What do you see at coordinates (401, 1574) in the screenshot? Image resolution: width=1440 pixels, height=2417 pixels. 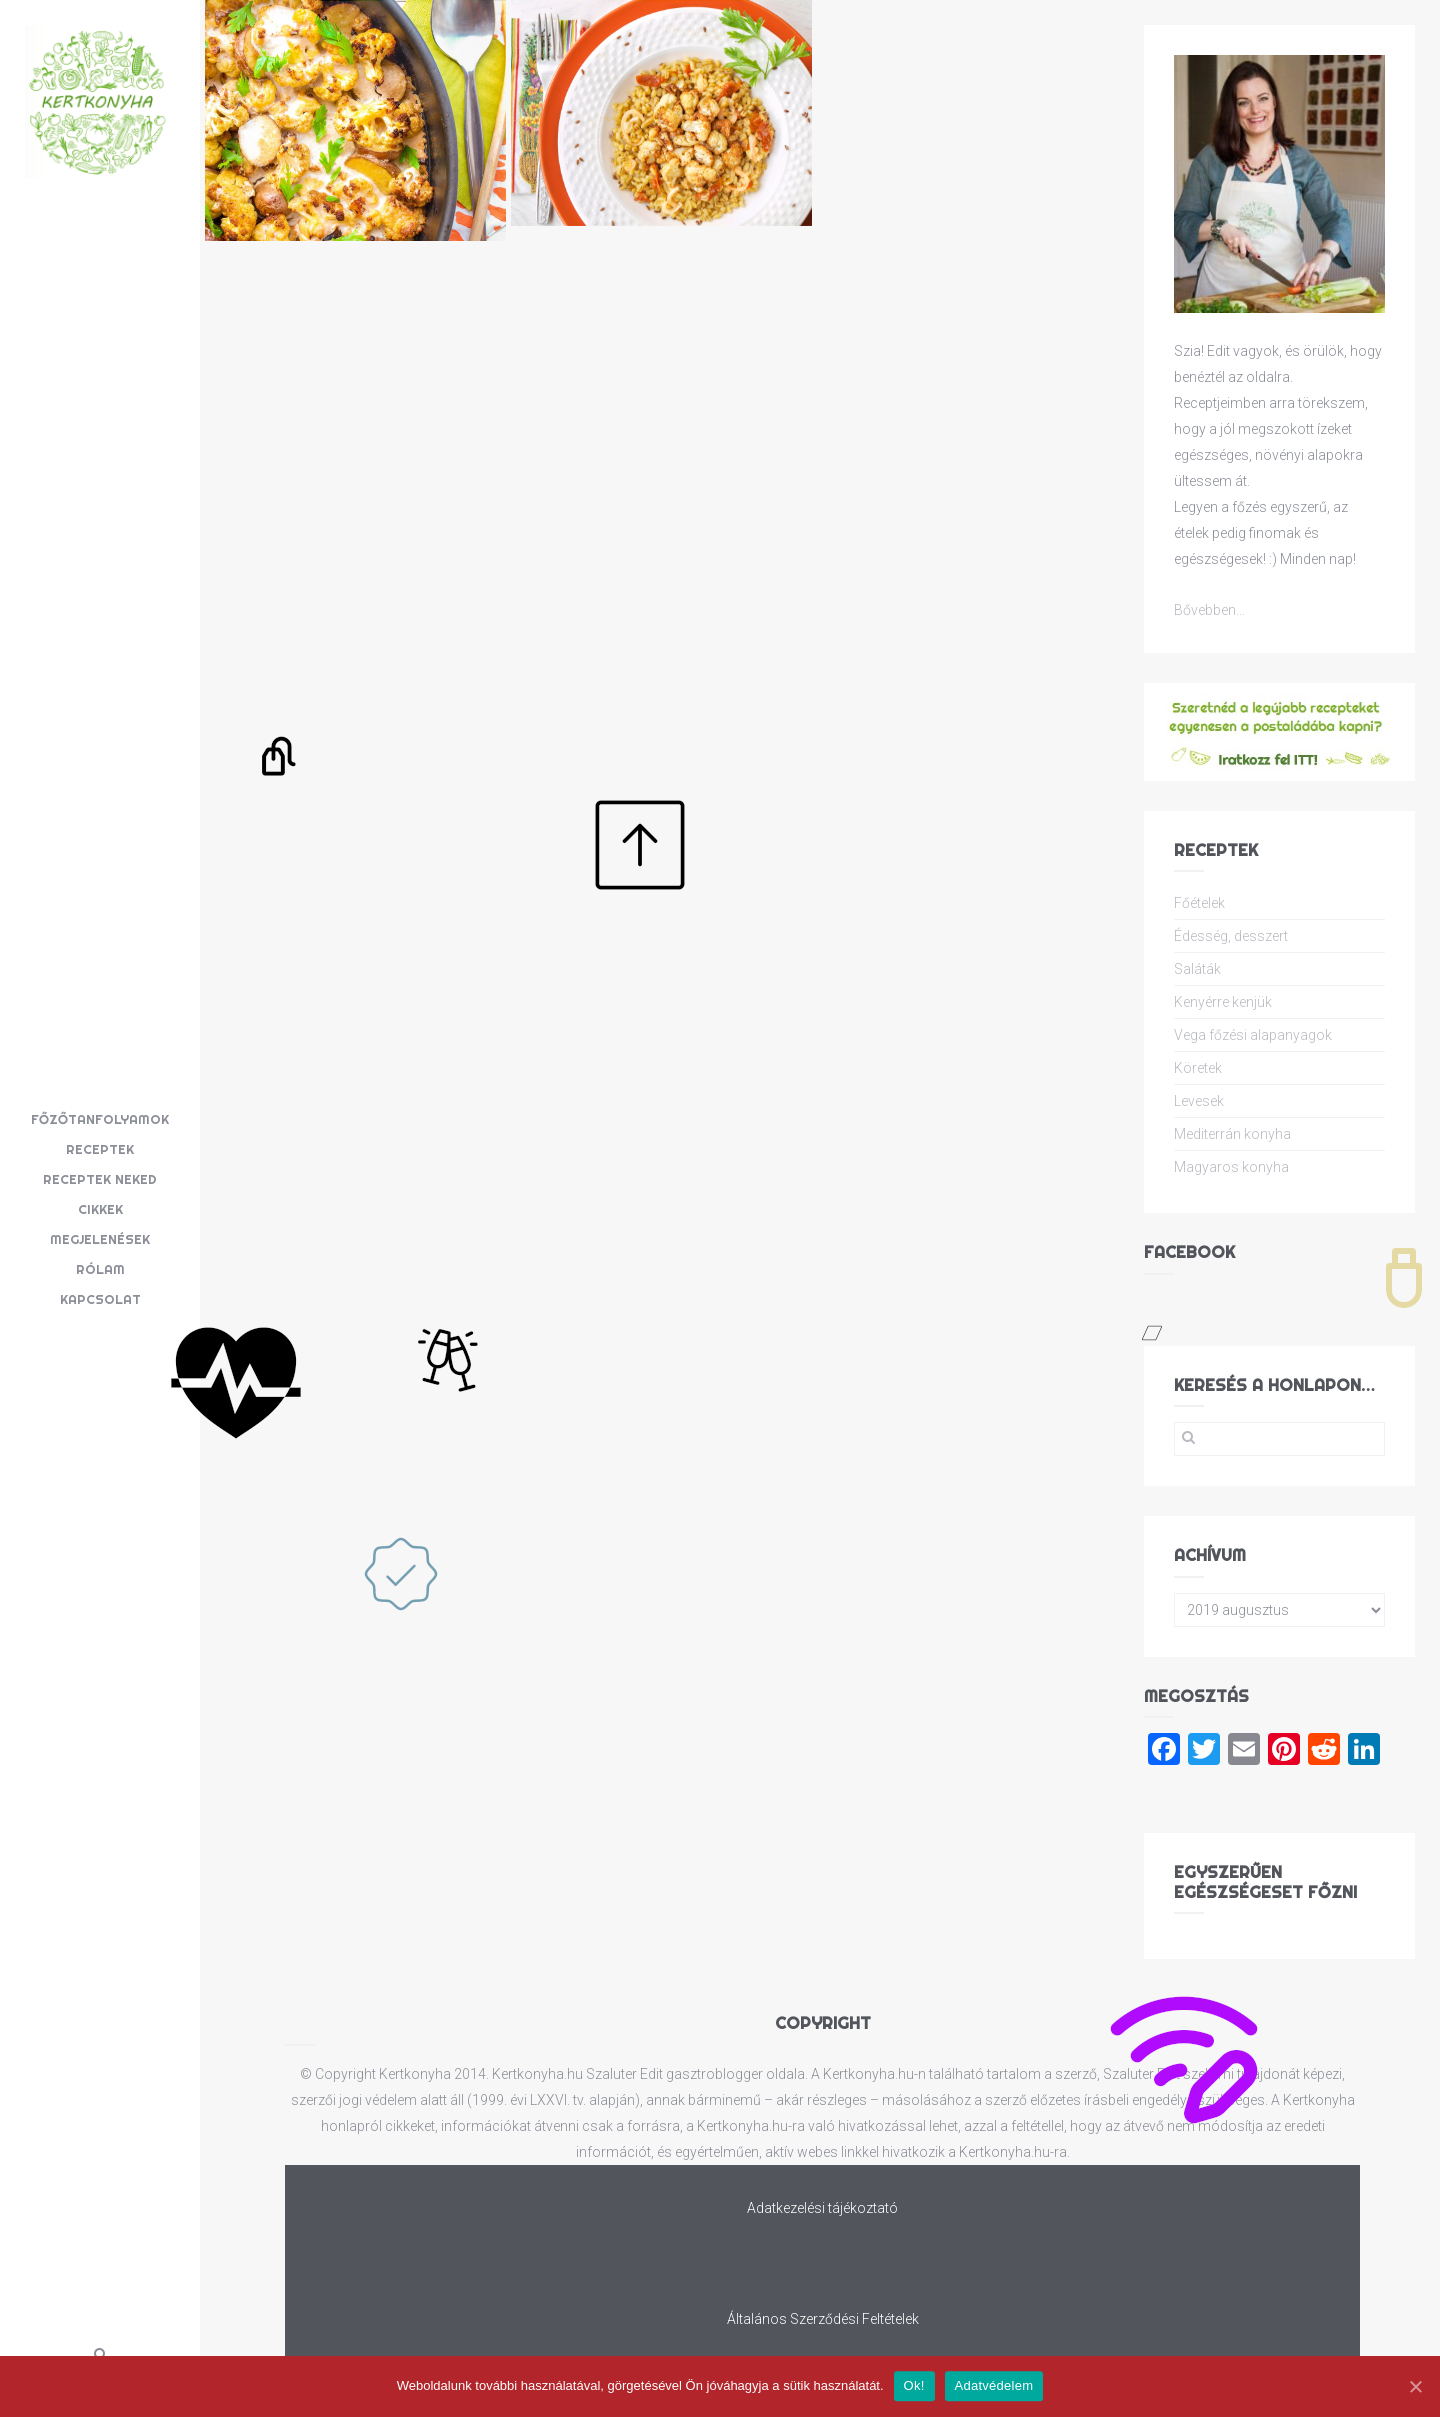 I see `indicates verified or authenticated status` at bounding box center [401, 1574].